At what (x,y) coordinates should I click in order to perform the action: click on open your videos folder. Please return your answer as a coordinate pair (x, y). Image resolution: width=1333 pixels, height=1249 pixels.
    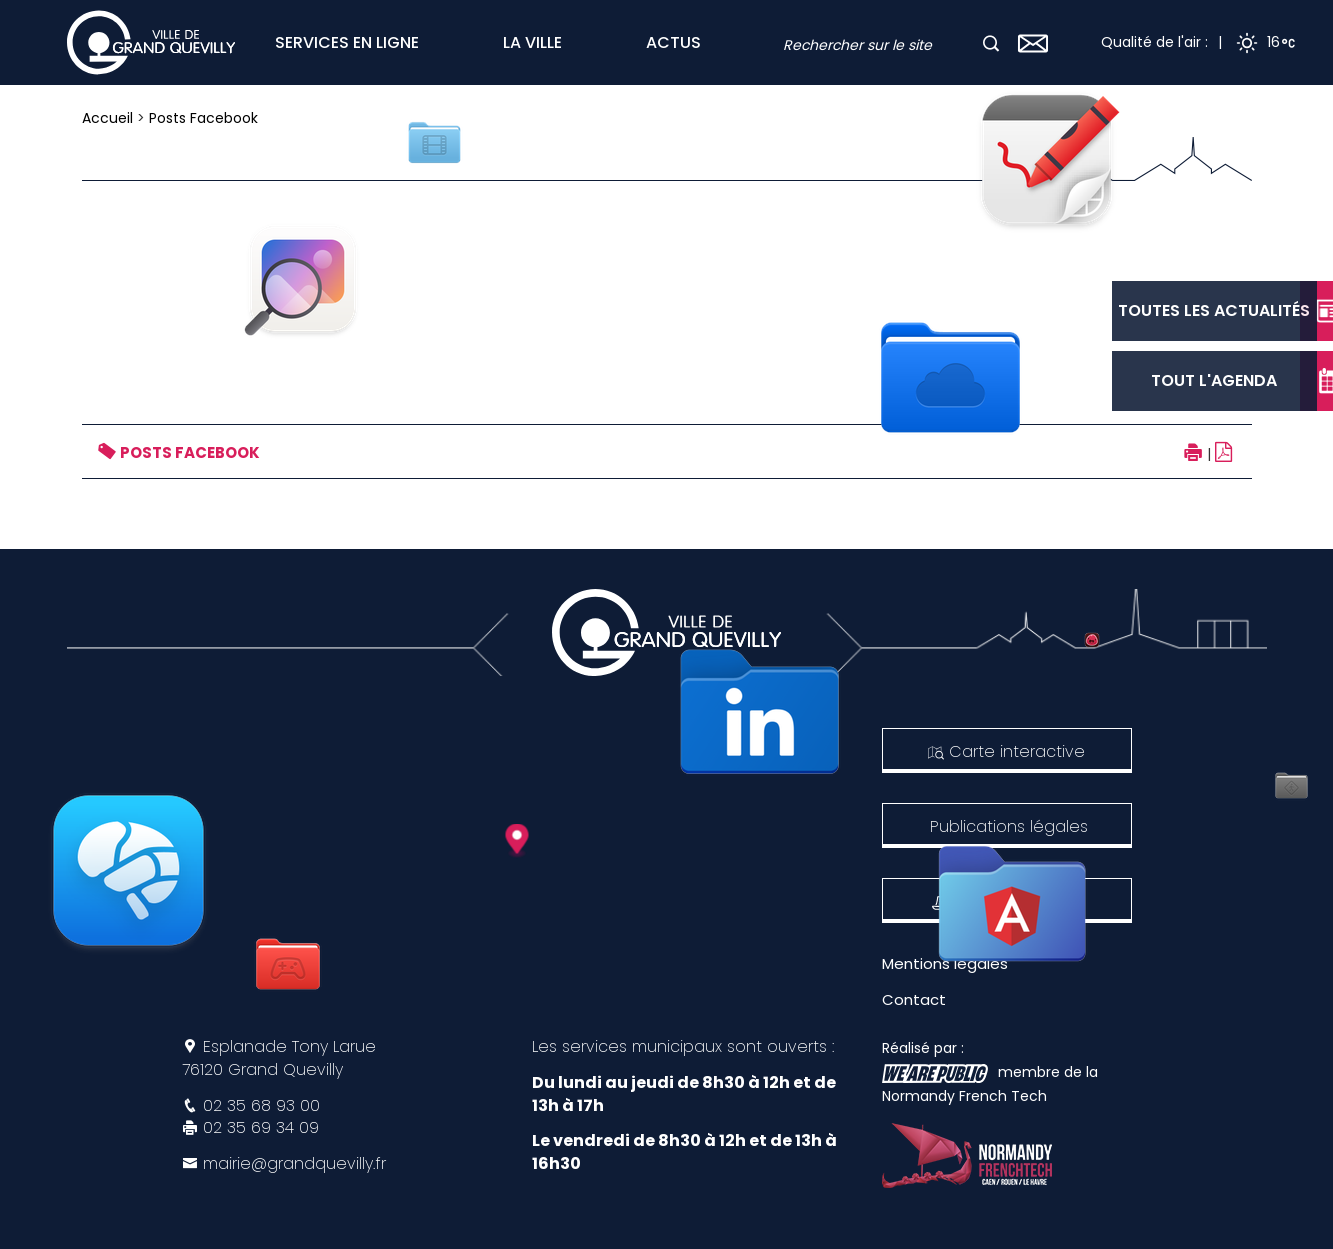
    Looking at the image, I should click on (434, 142).